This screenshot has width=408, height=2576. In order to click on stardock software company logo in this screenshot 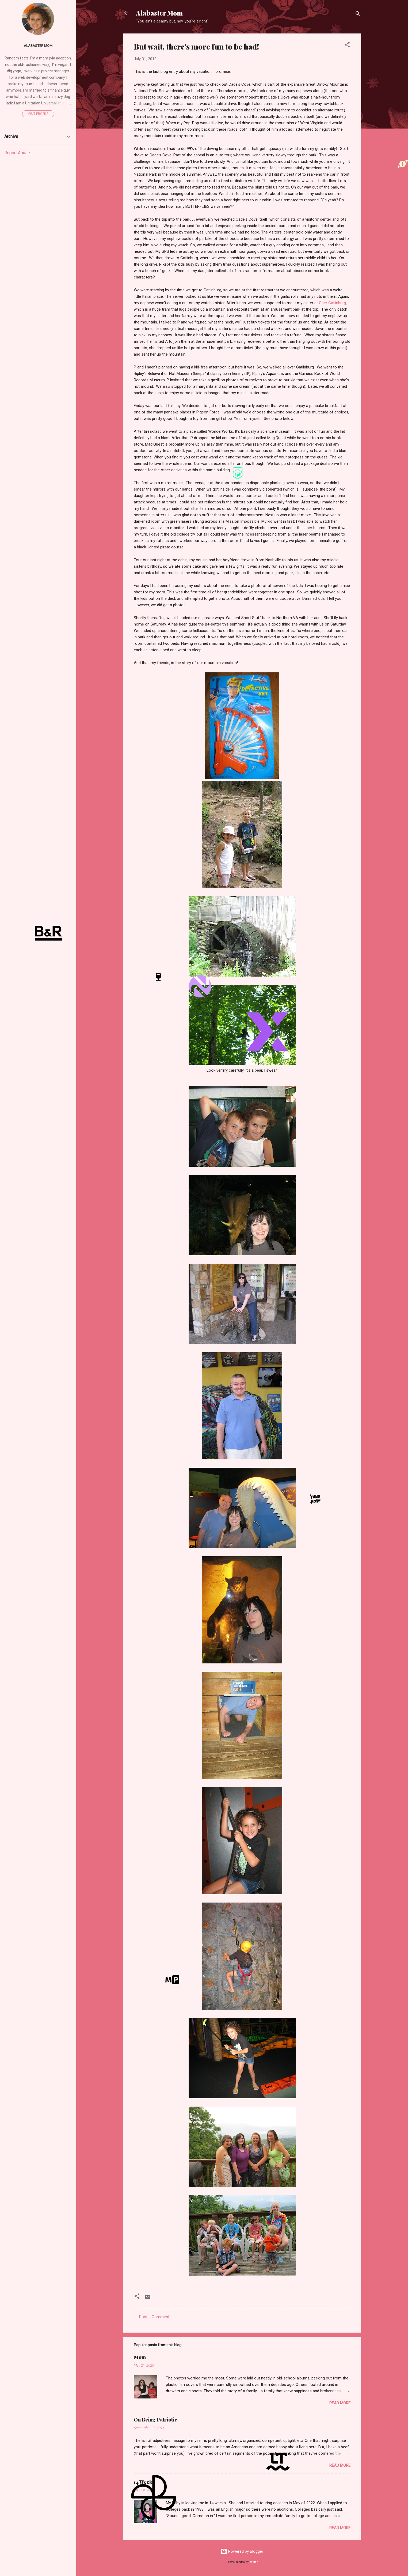, I will do `click(403, 164)`.